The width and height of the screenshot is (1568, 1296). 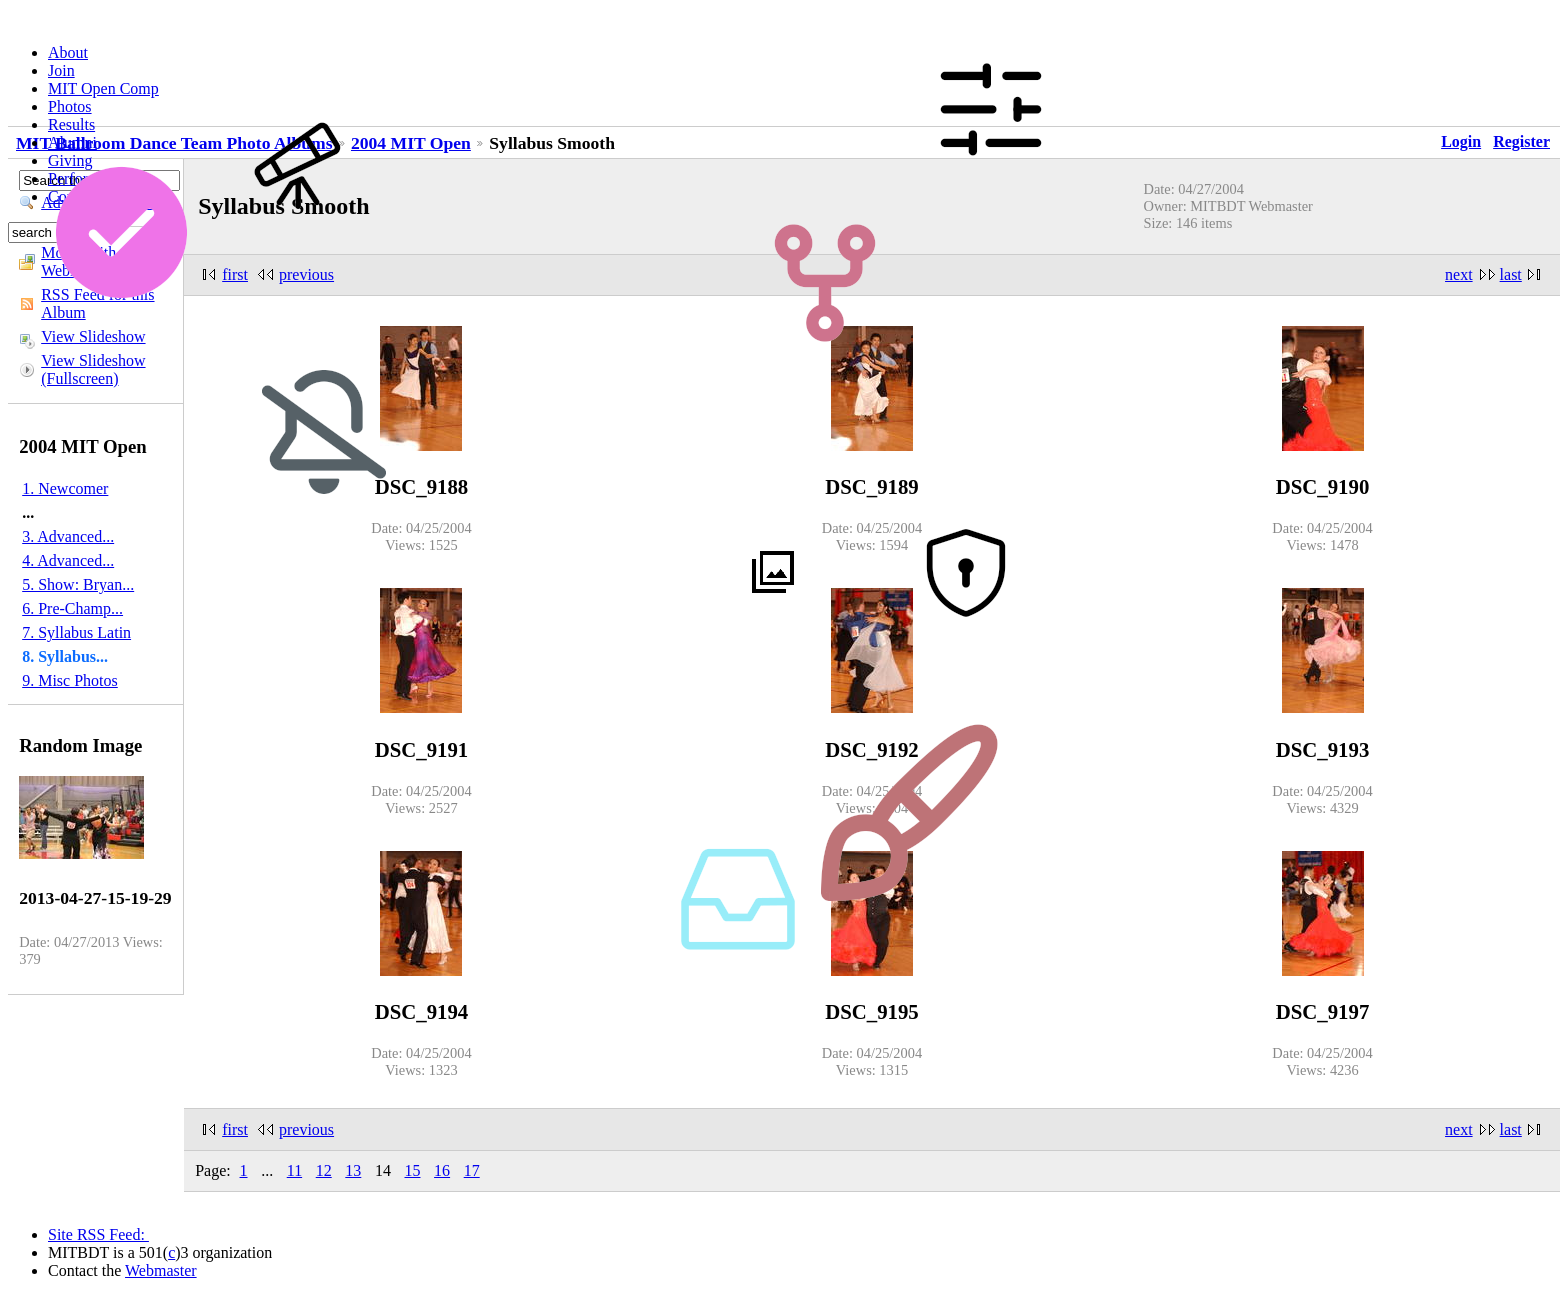 I want to click on mute notifications, so click(x=324, y=432).